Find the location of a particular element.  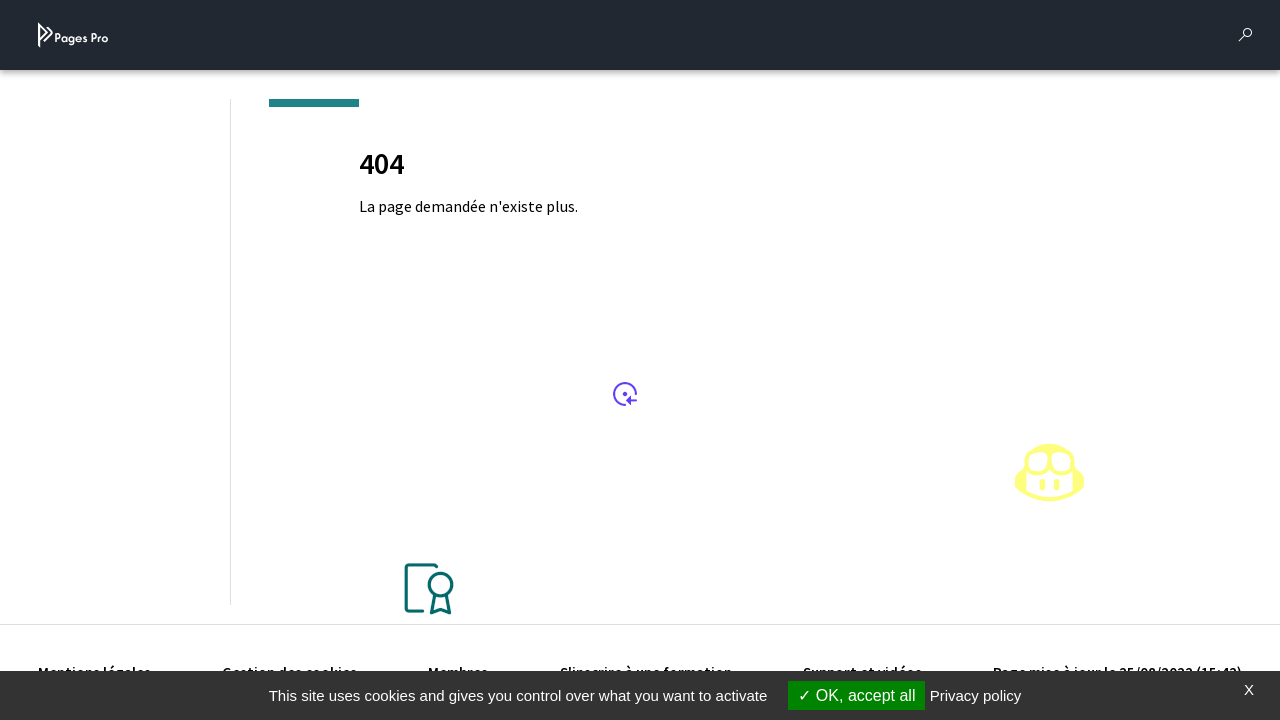

view certified or verified document is located at coordinates (427, 588).